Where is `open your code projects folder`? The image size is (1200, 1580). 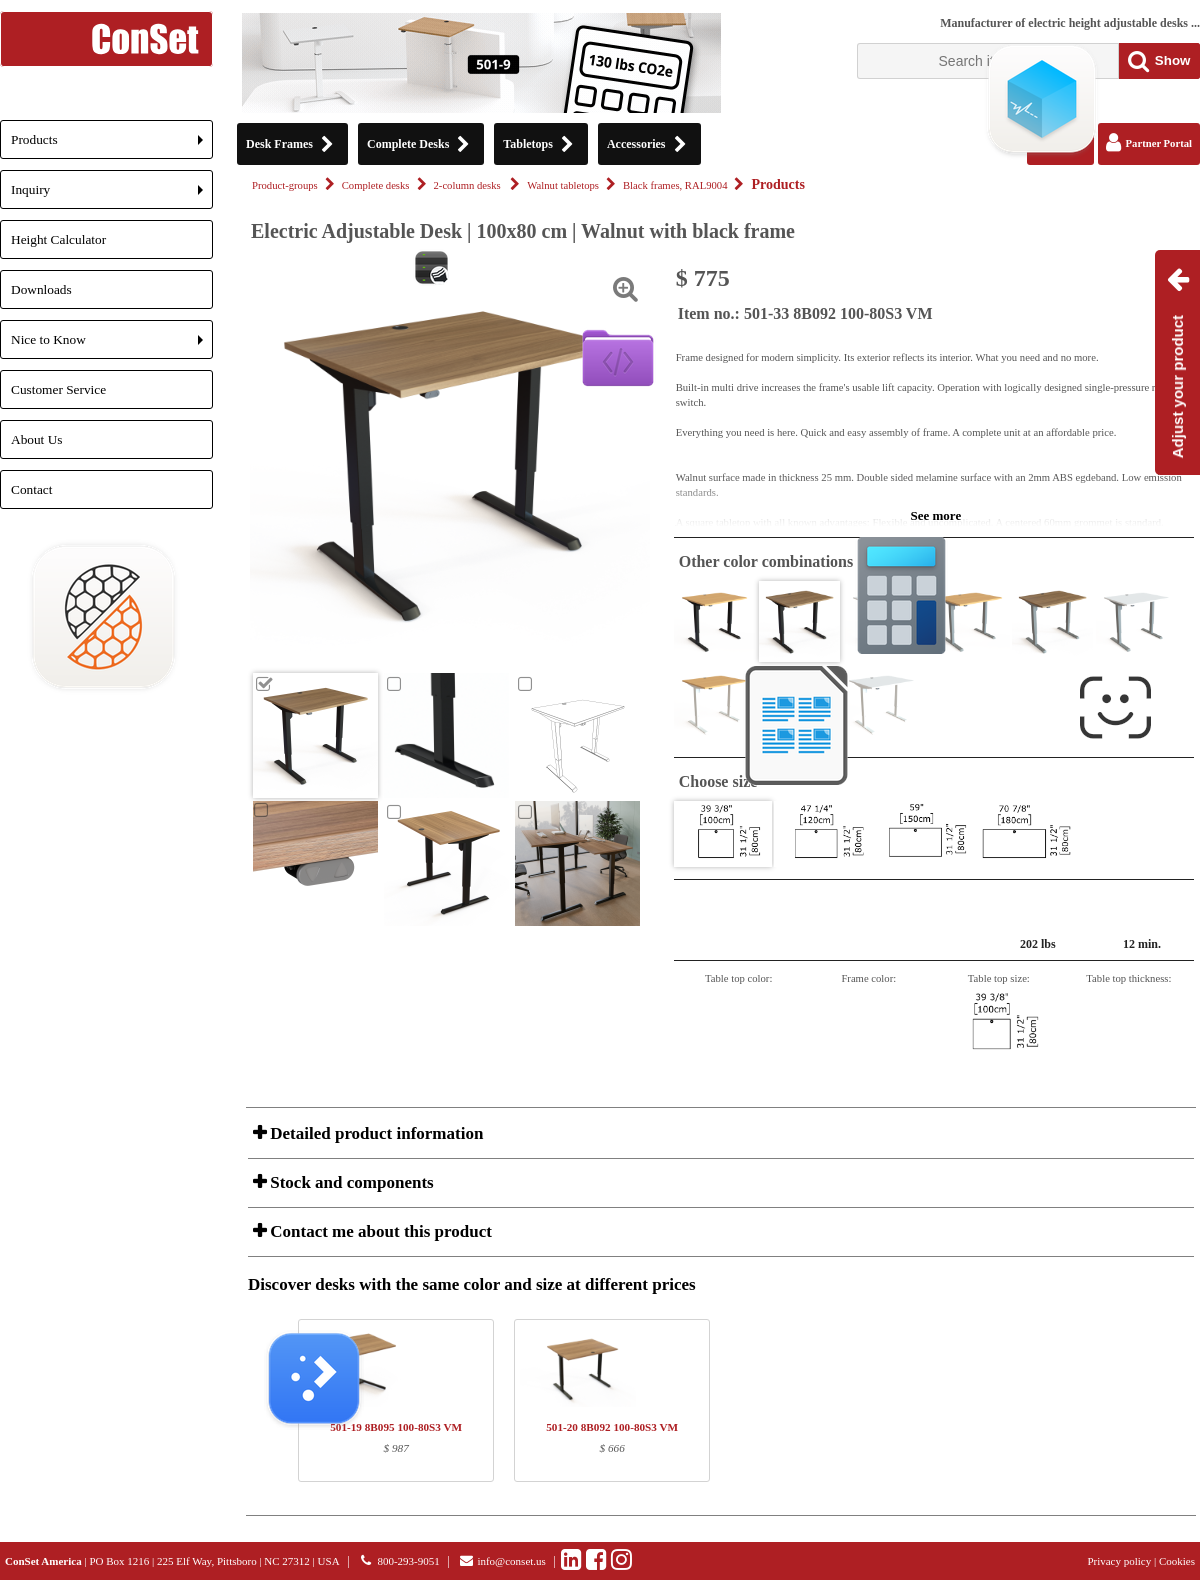
open your code projects folder is located at coordinates (618, 358).